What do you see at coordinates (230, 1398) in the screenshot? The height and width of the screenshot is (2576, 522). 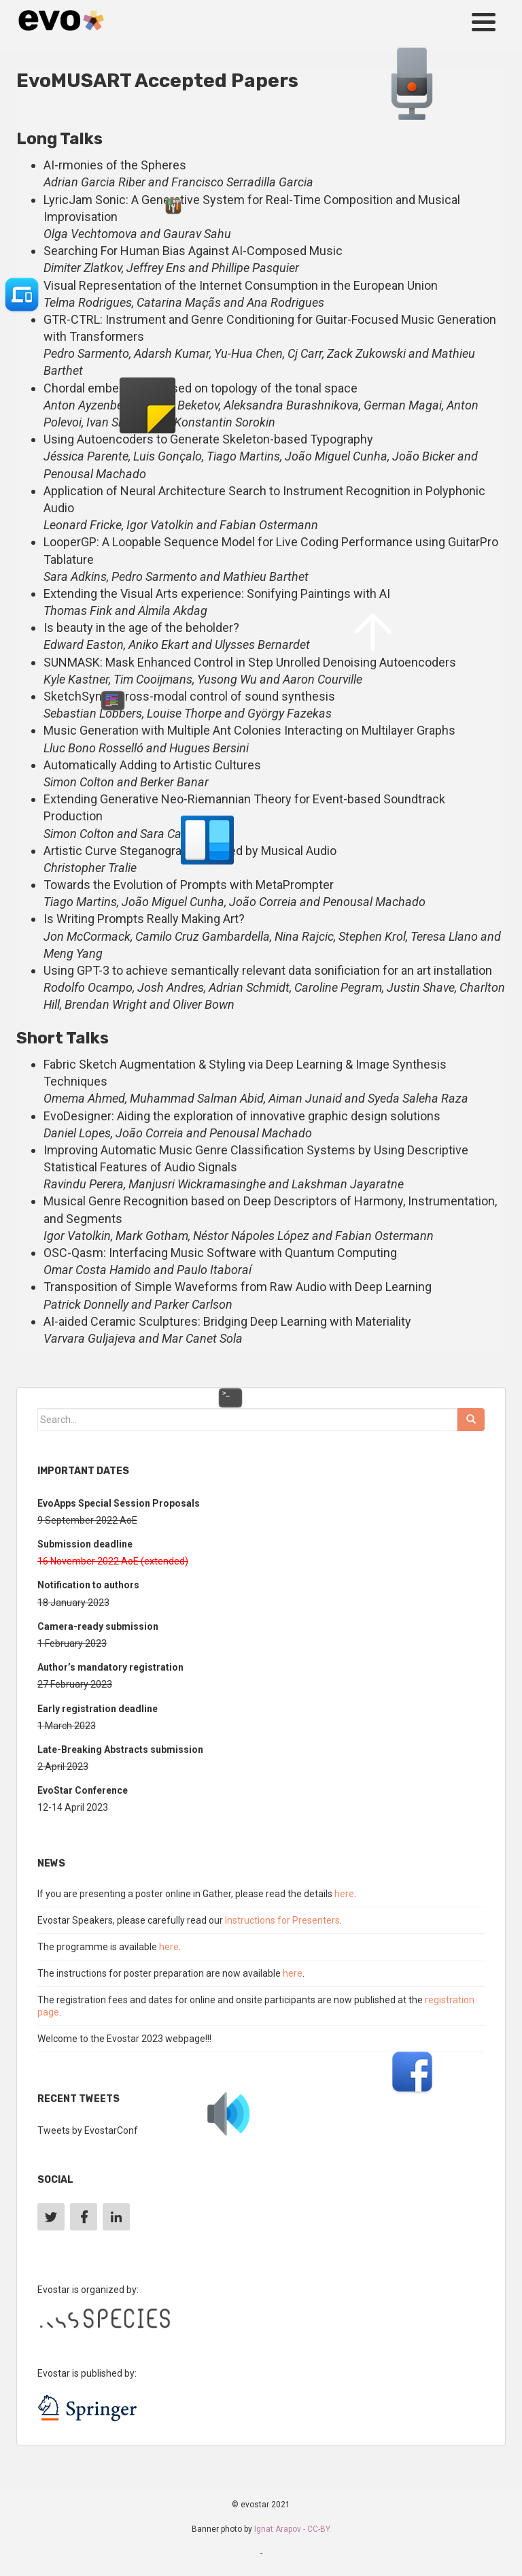 I see `open the terminal application` at bounding box center [230, 1398].